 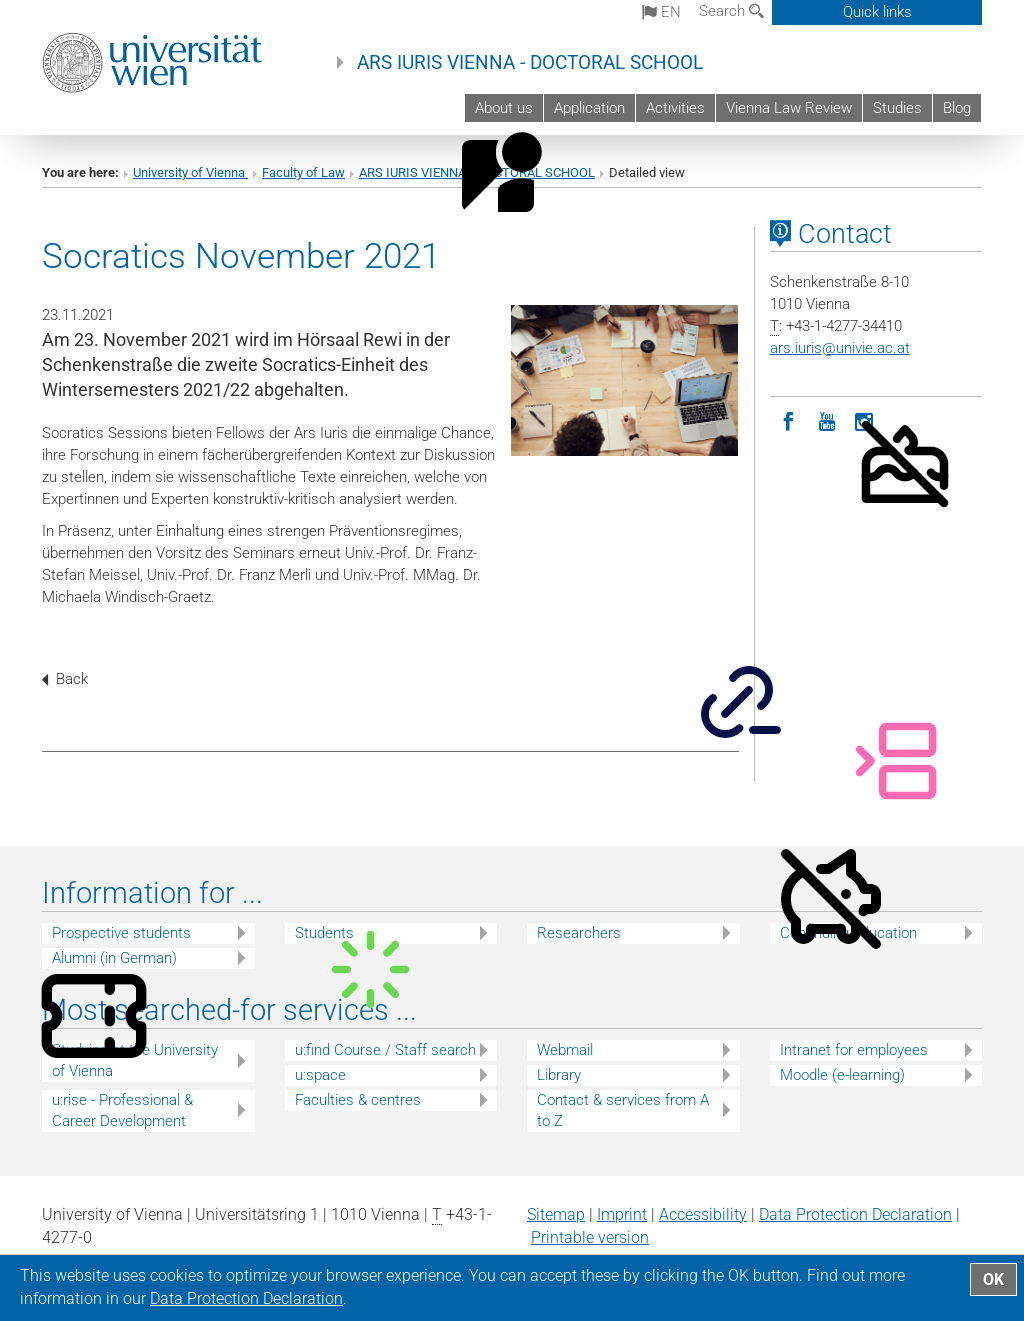 I want to click on insert element at the beginning of a list, so click(x=898, y=761).